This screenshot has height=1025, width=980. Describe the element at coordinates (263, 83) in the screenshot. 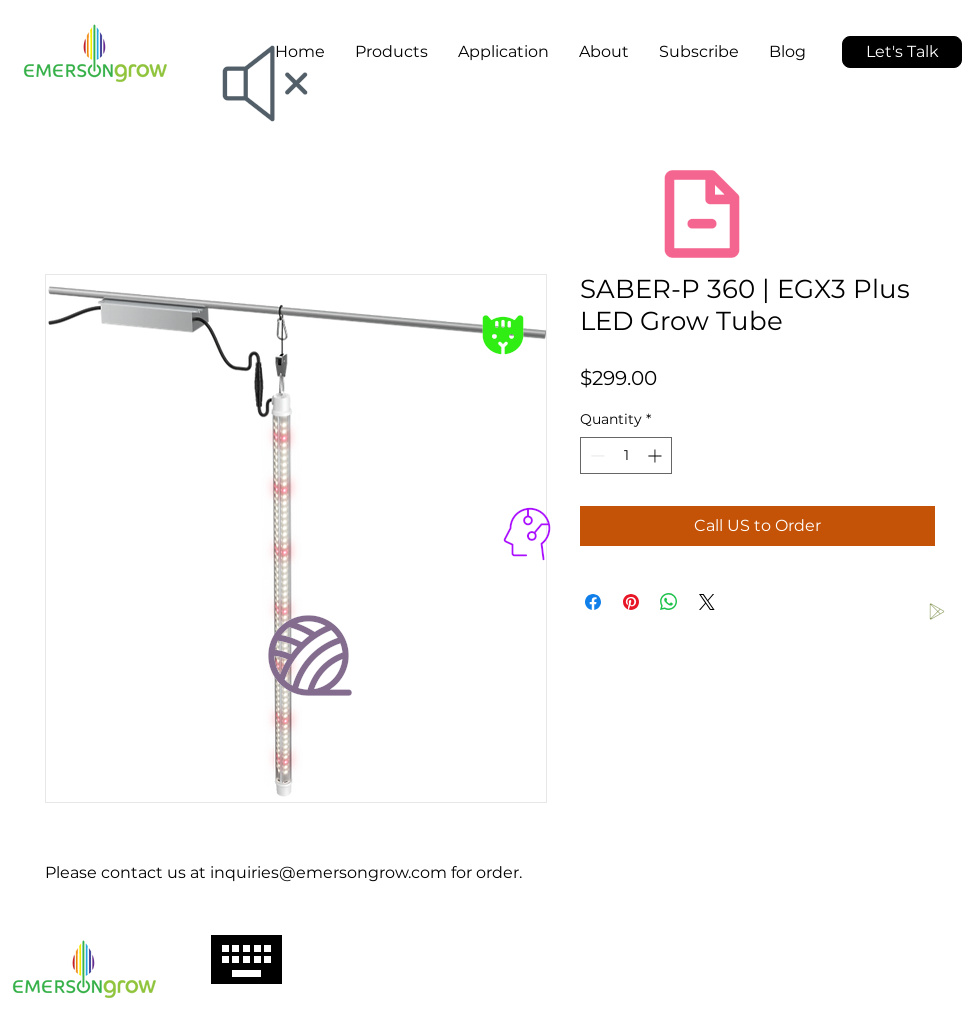

I see `mute audio or sound` at that location.